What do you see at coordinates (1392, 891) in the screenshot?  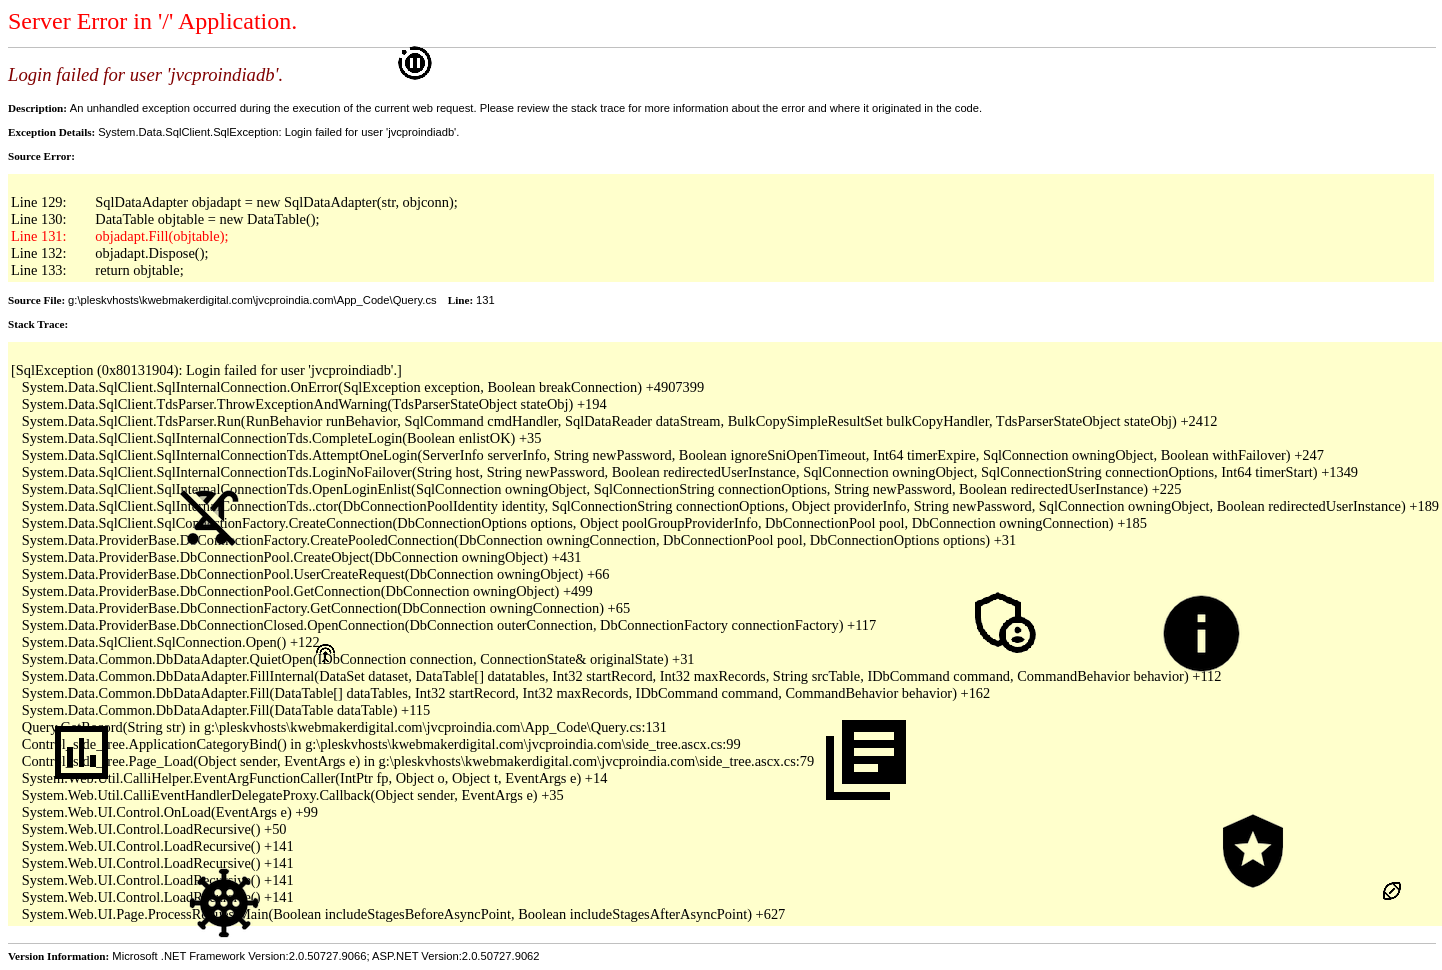 I see `view sports scores and updates` at bounding box center [1392, 891].